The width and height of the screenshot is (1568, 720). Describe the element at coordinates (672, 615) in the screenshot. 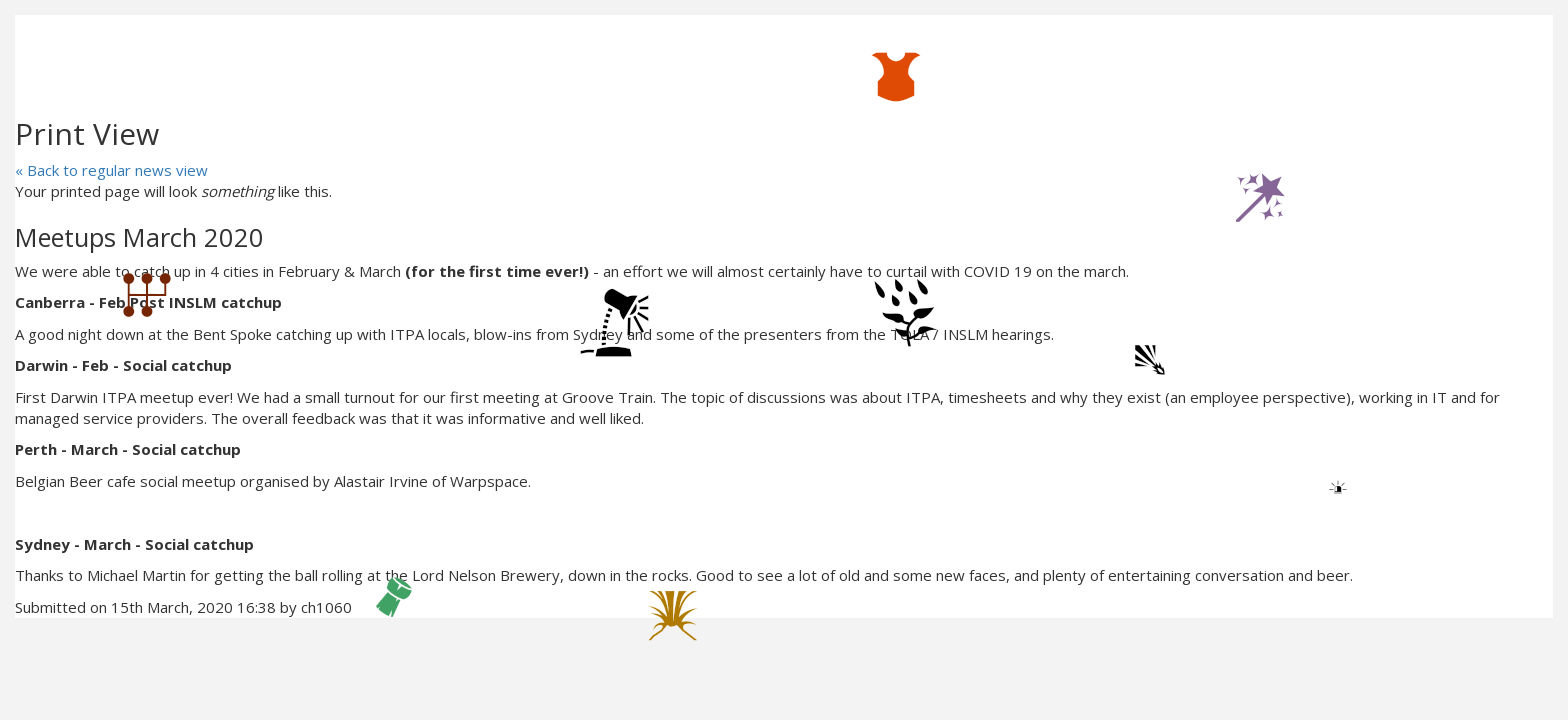

I see `indicates volcanic activity or hazard in a game` at that location.